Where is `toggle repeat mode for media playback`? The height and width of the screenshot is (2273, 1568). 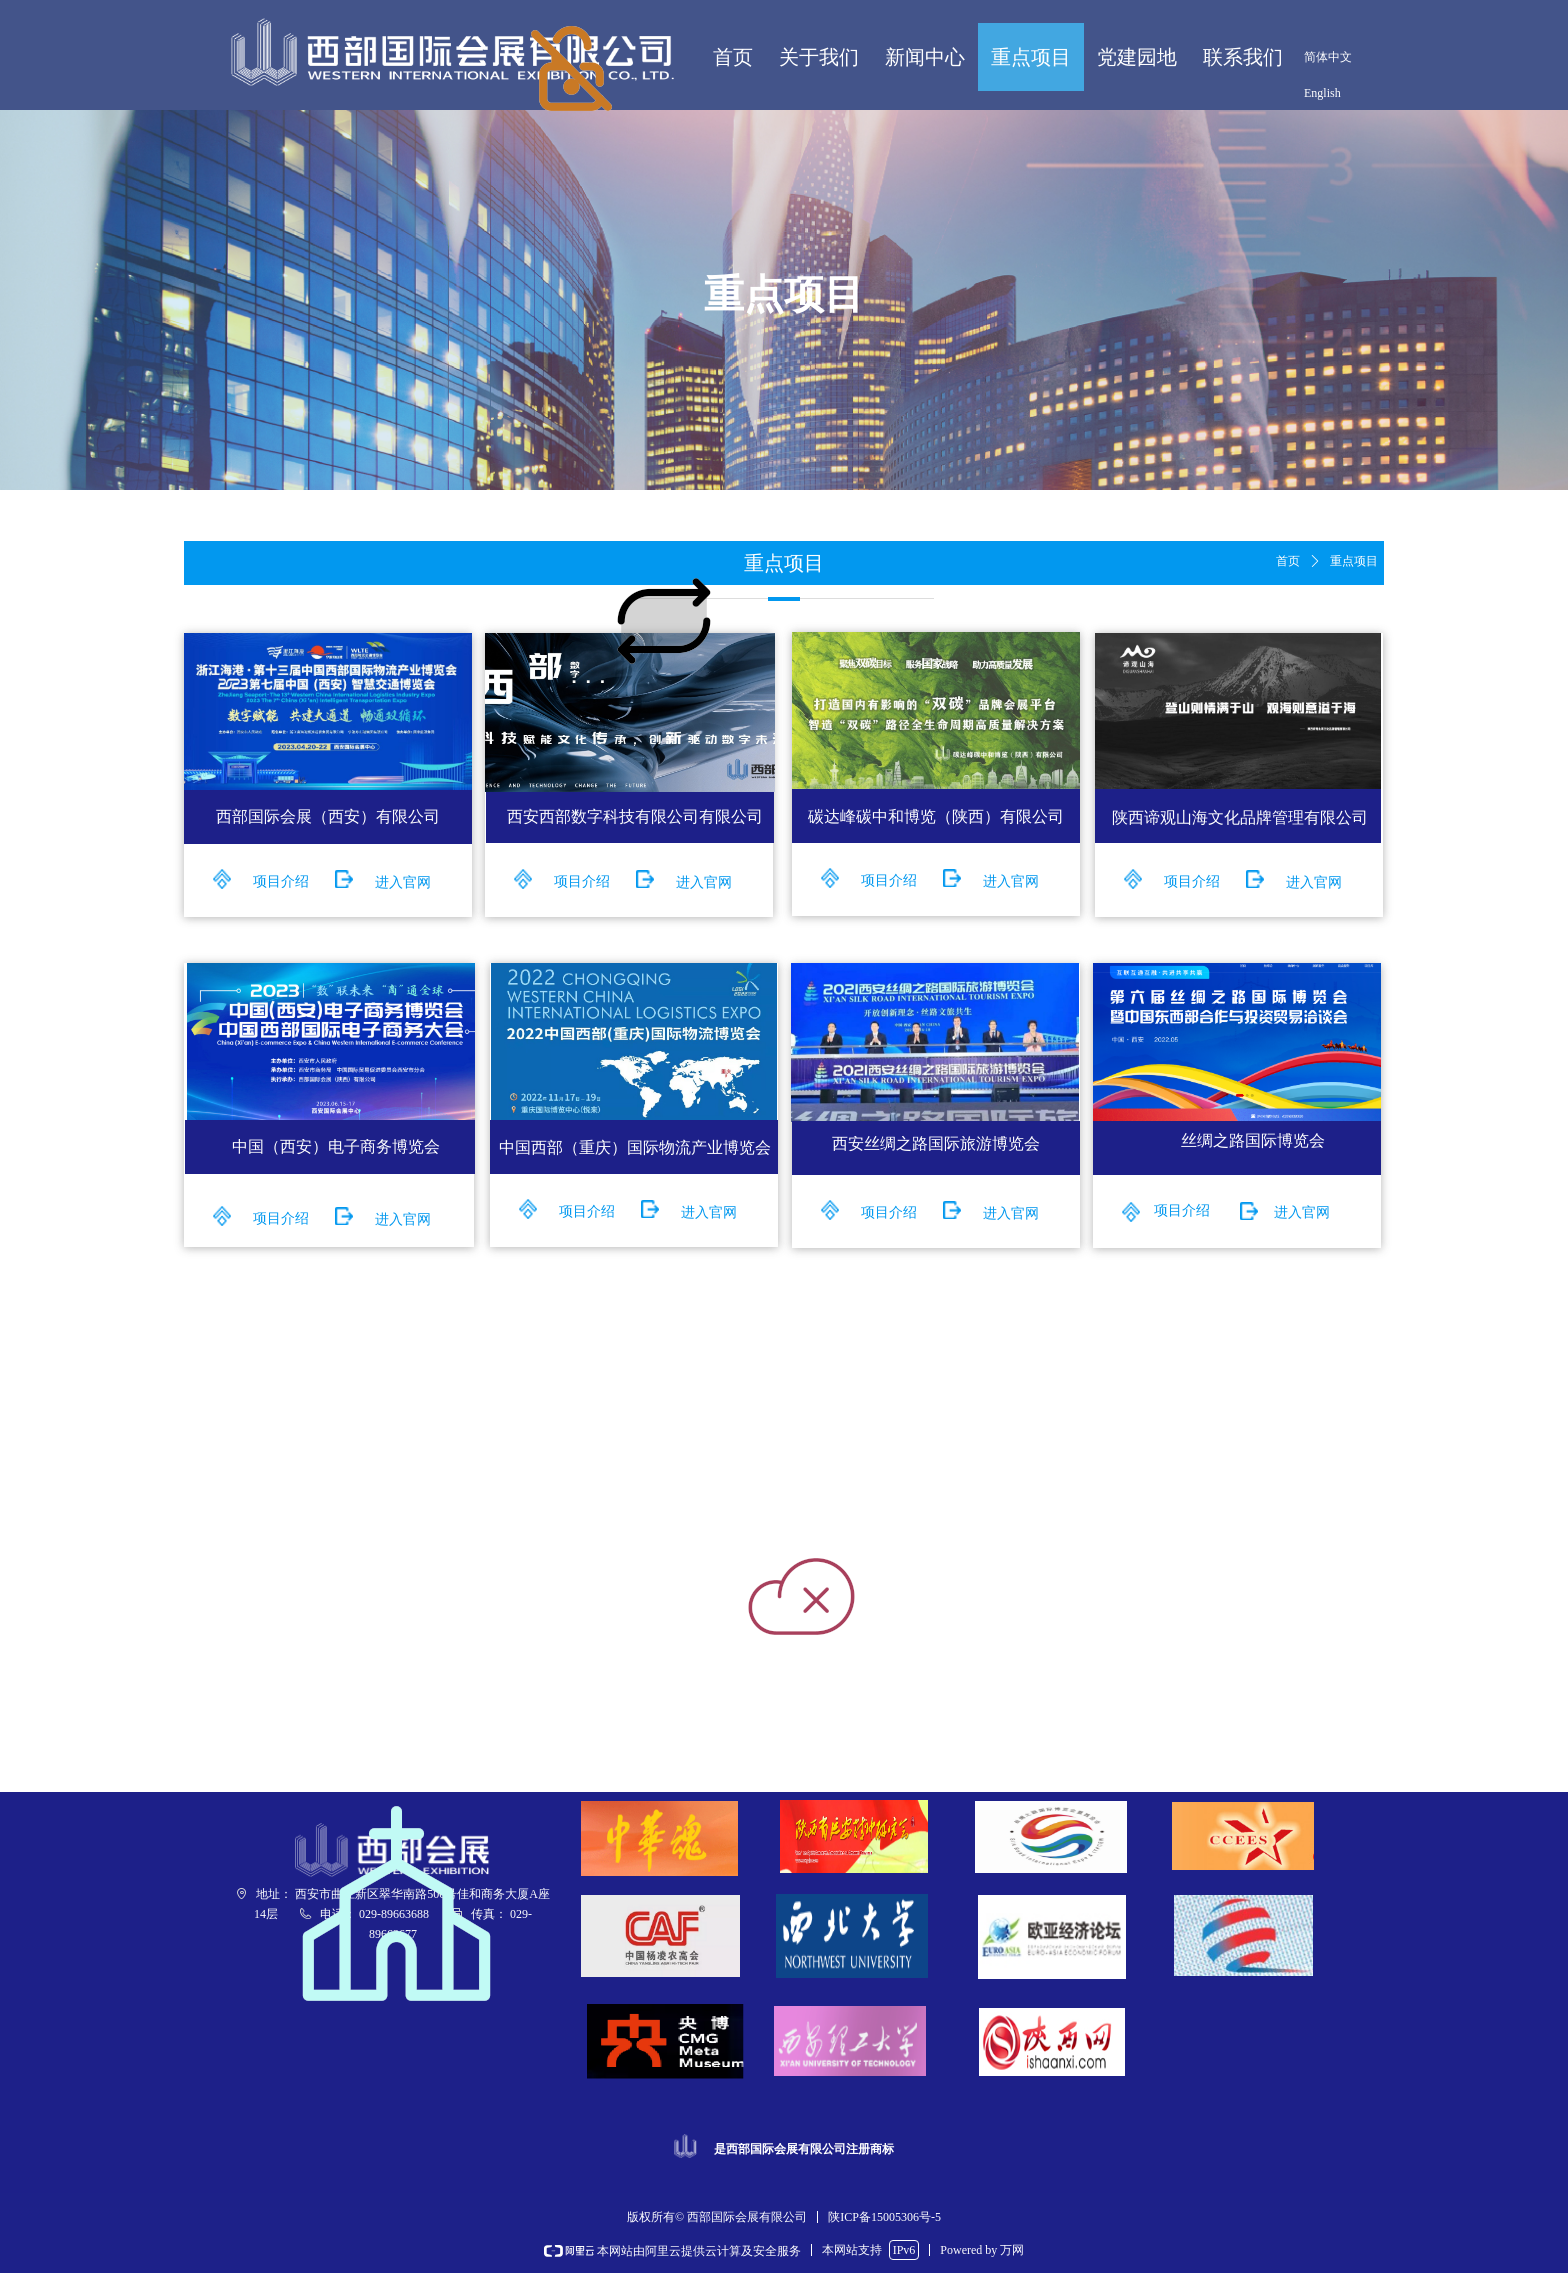
toggle repeat mode for media playback is located at coordinates (664, 621).